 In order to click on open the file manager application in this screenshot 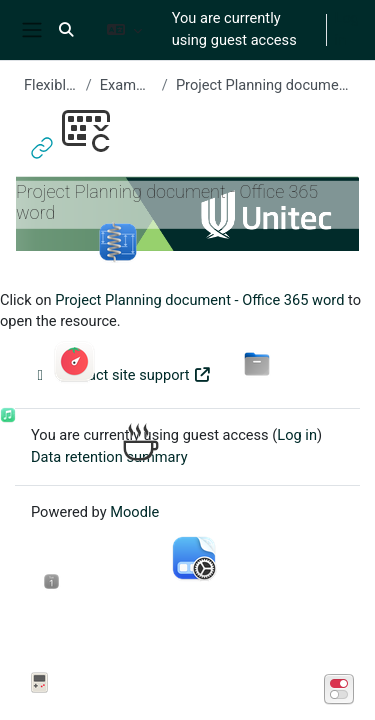, I will do `click(257, 364)`.